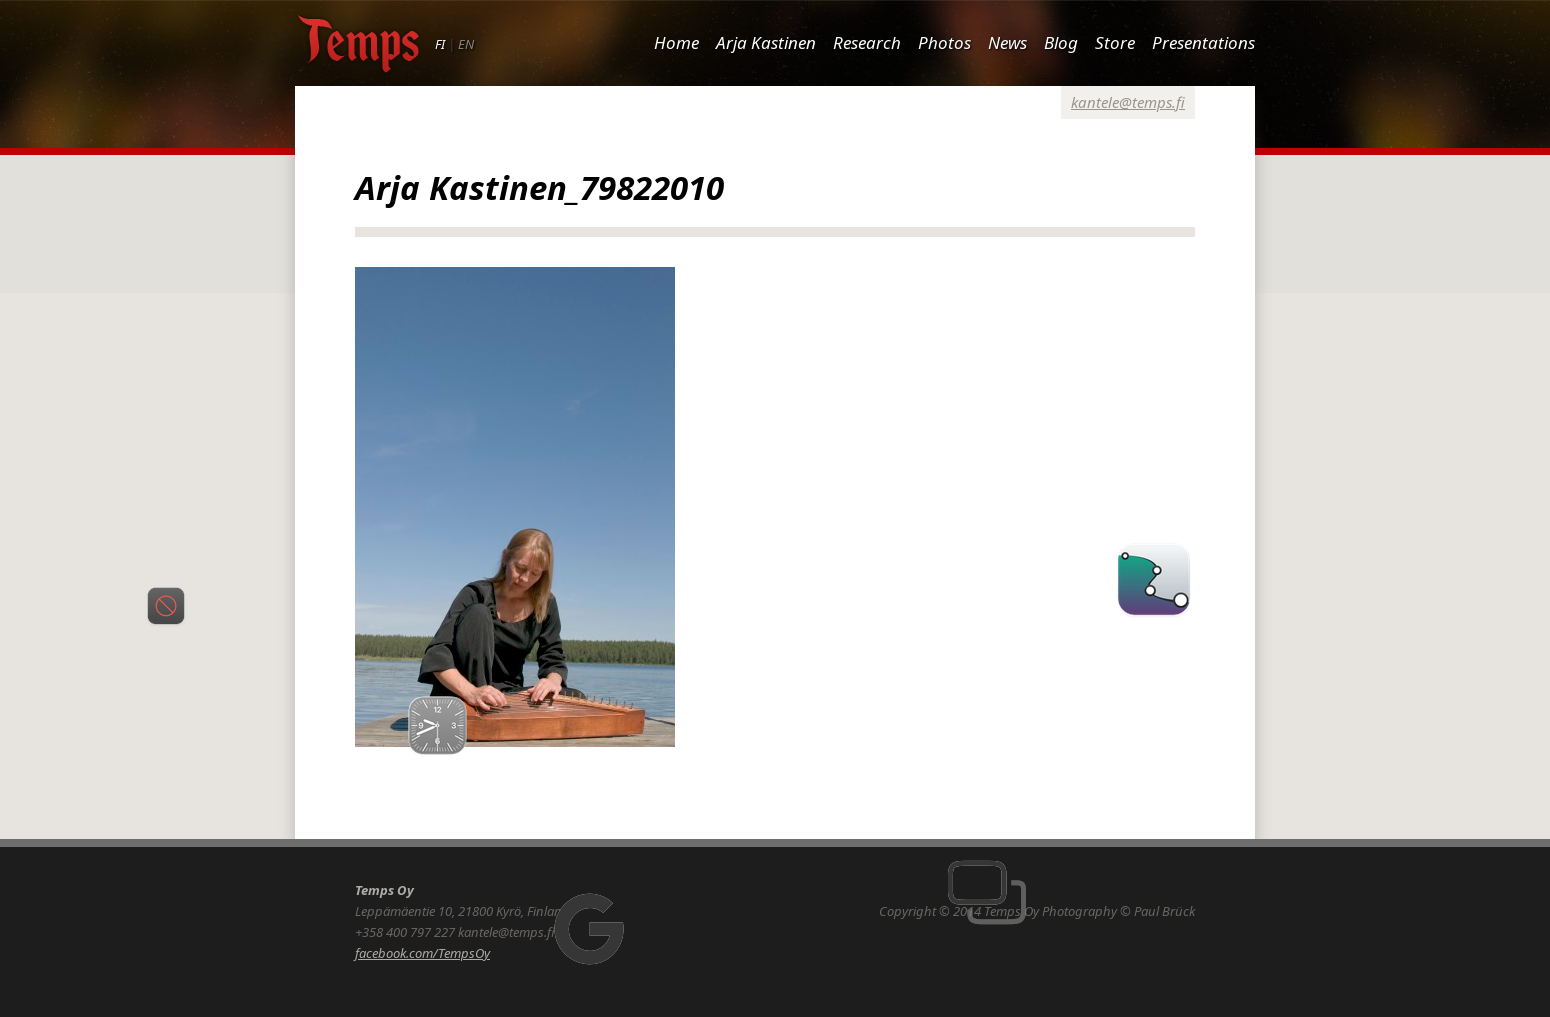 This screenshot has width=1550, height=1017. What do you see at coordinates (987, 895) in the screenshot?
I see `view or manage session properties` at bounding box center [987, 895].